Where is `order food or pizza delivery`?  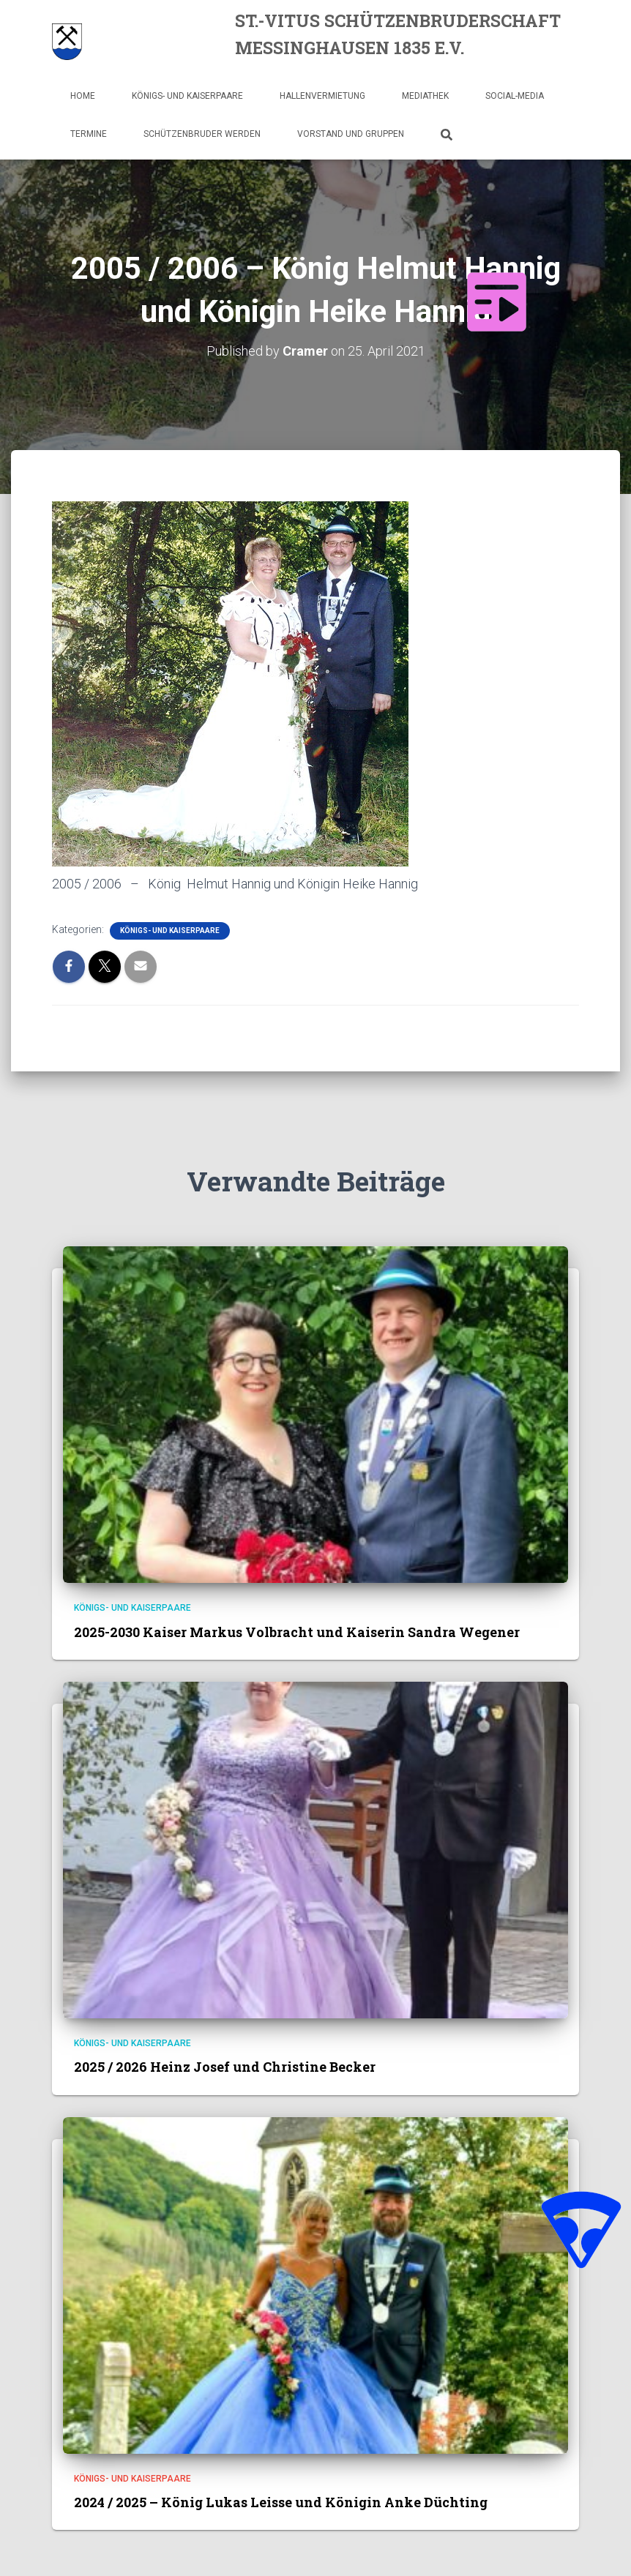
order food or pizza delivery is located at coordinates (581, 2228).